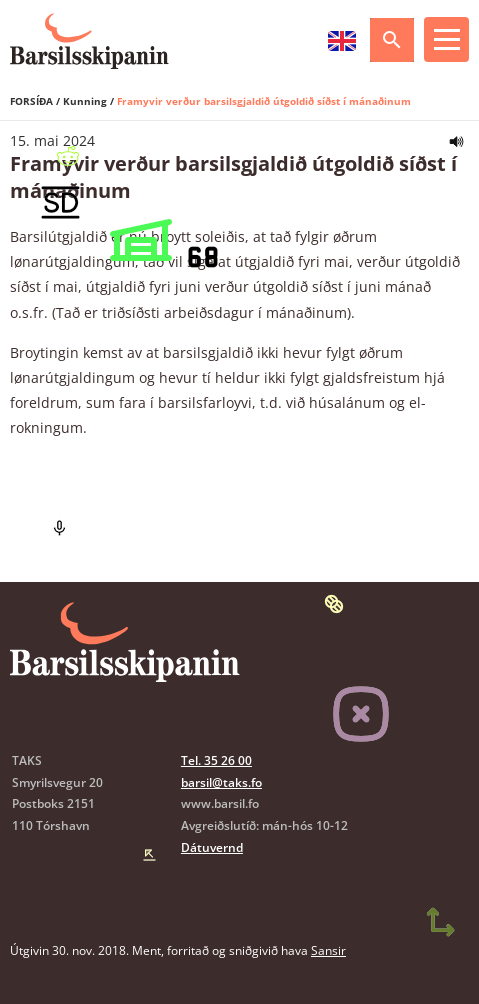 The width and height of the screenshot is (479, 1004). I want to click on access warehouse or storage inventory, so click(141, 242).